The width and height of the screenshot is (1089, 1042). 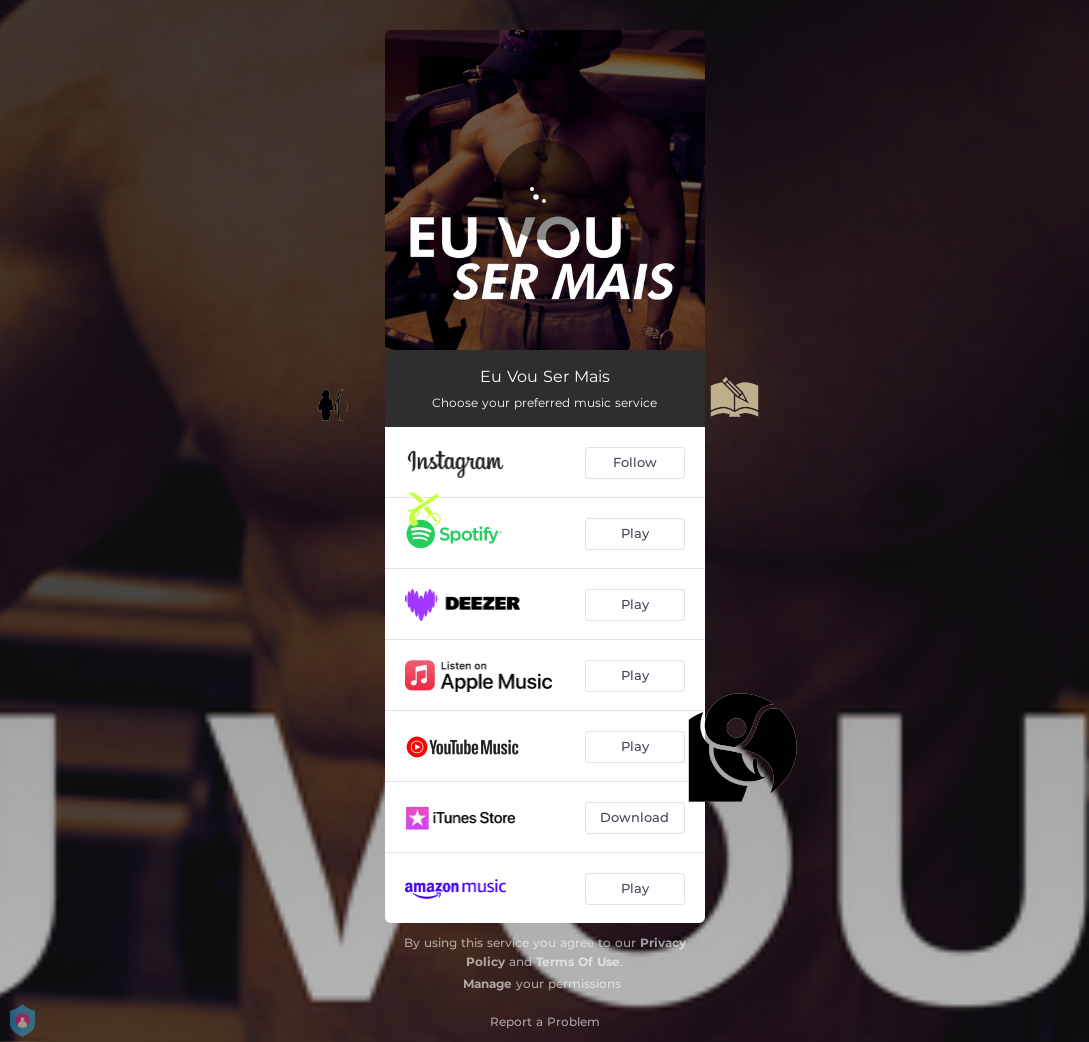 I want to click on indicates a follower or companion is active, so click(x=334, y=405).